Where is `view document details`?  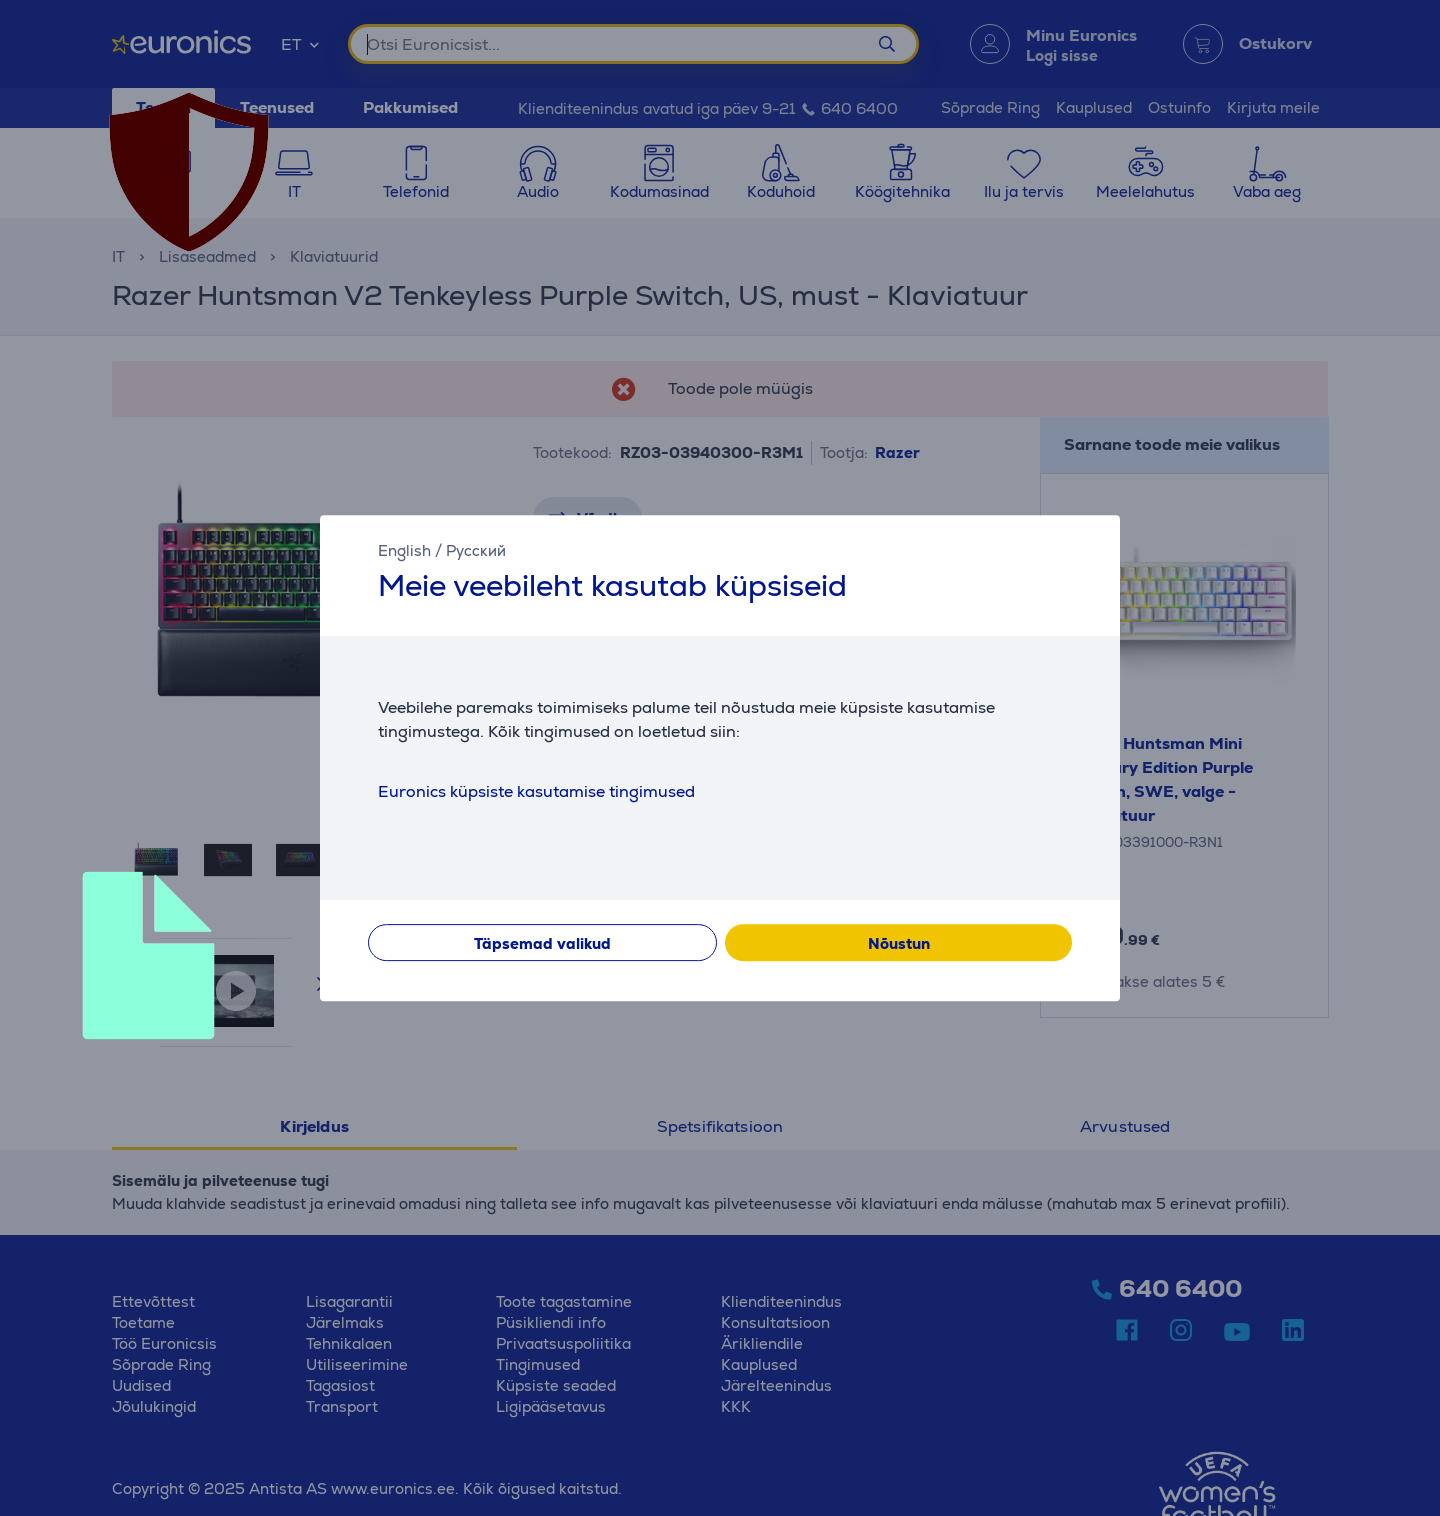
view document details is located at coordinates (148, 955).